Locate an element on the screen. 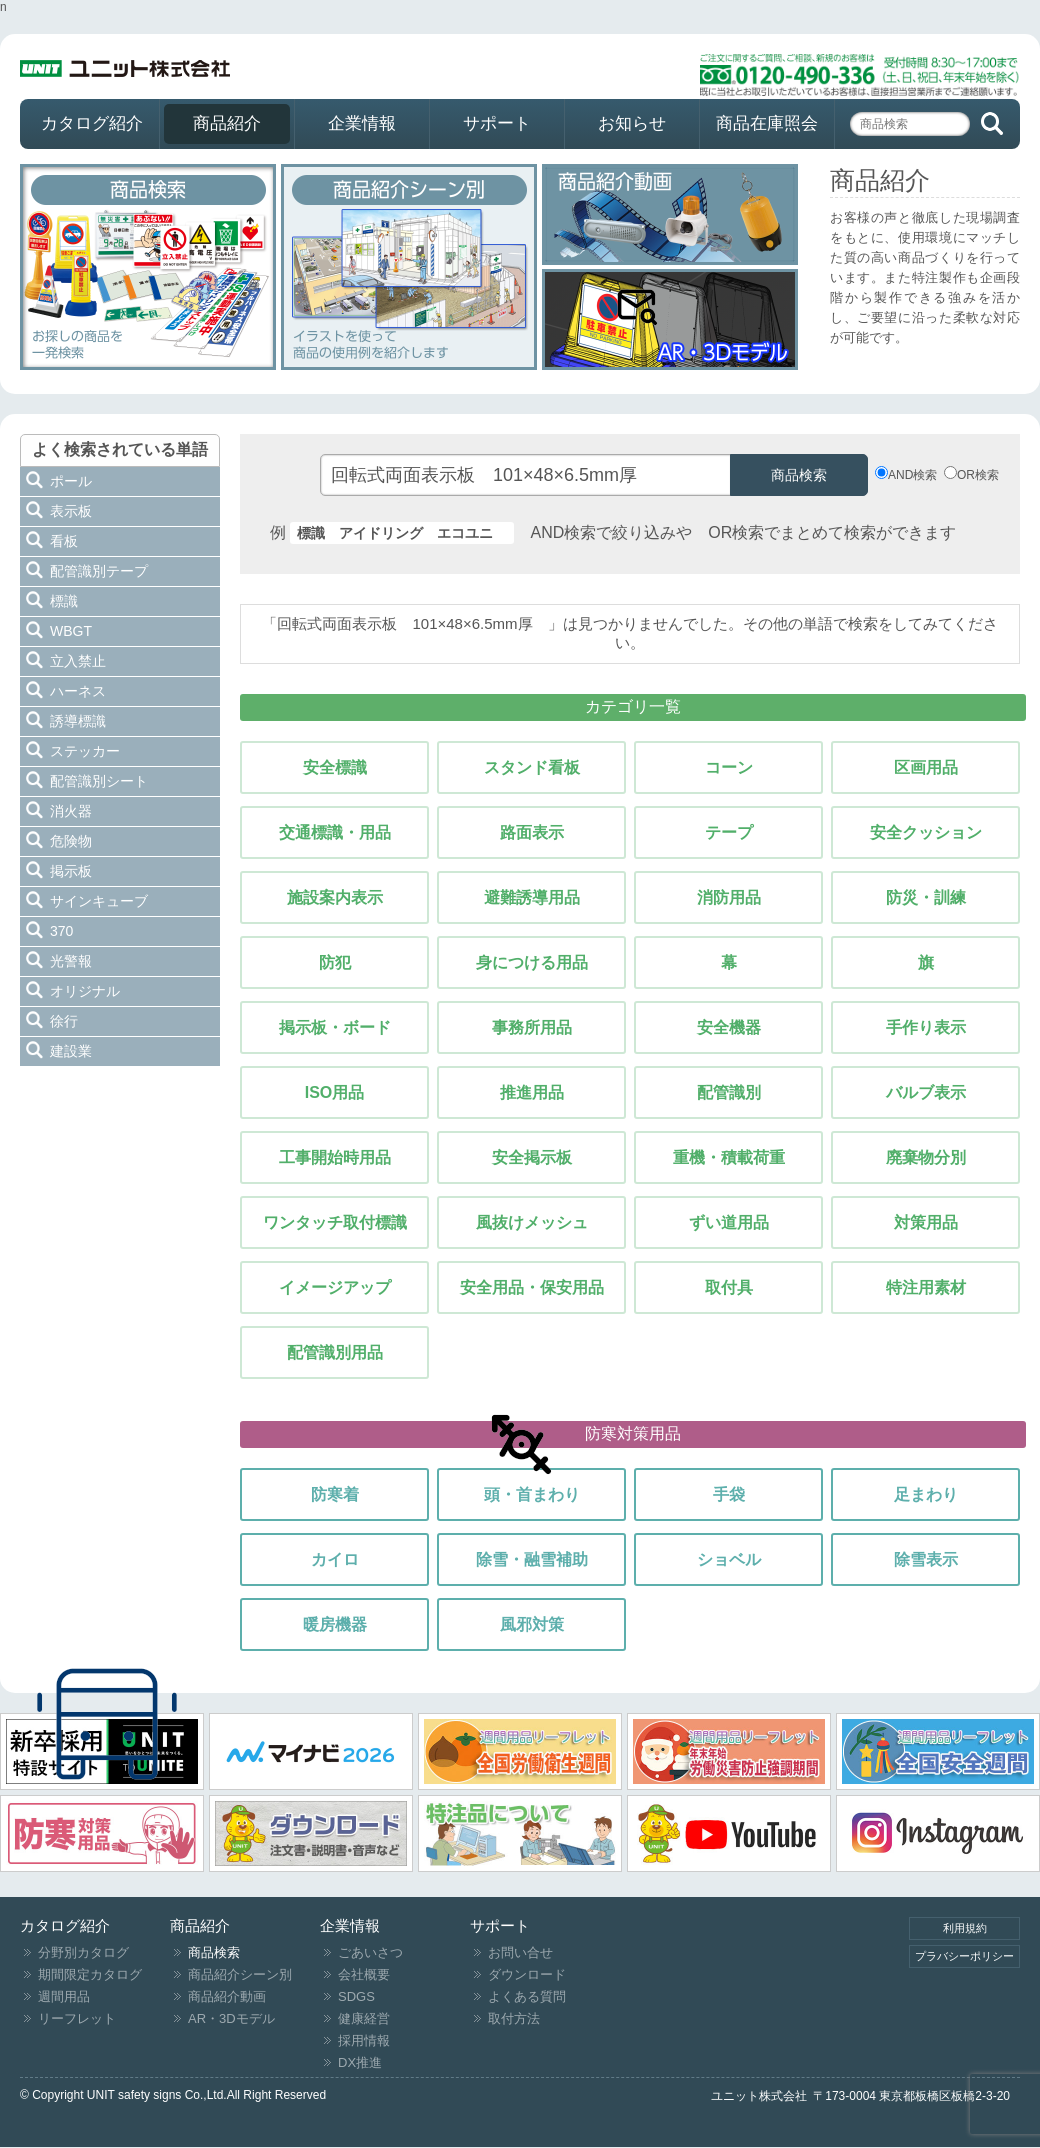 The width and height of the screenshot is (1040, 2148). indicates genderfluid identity option is located at coordinates (521, 1444).